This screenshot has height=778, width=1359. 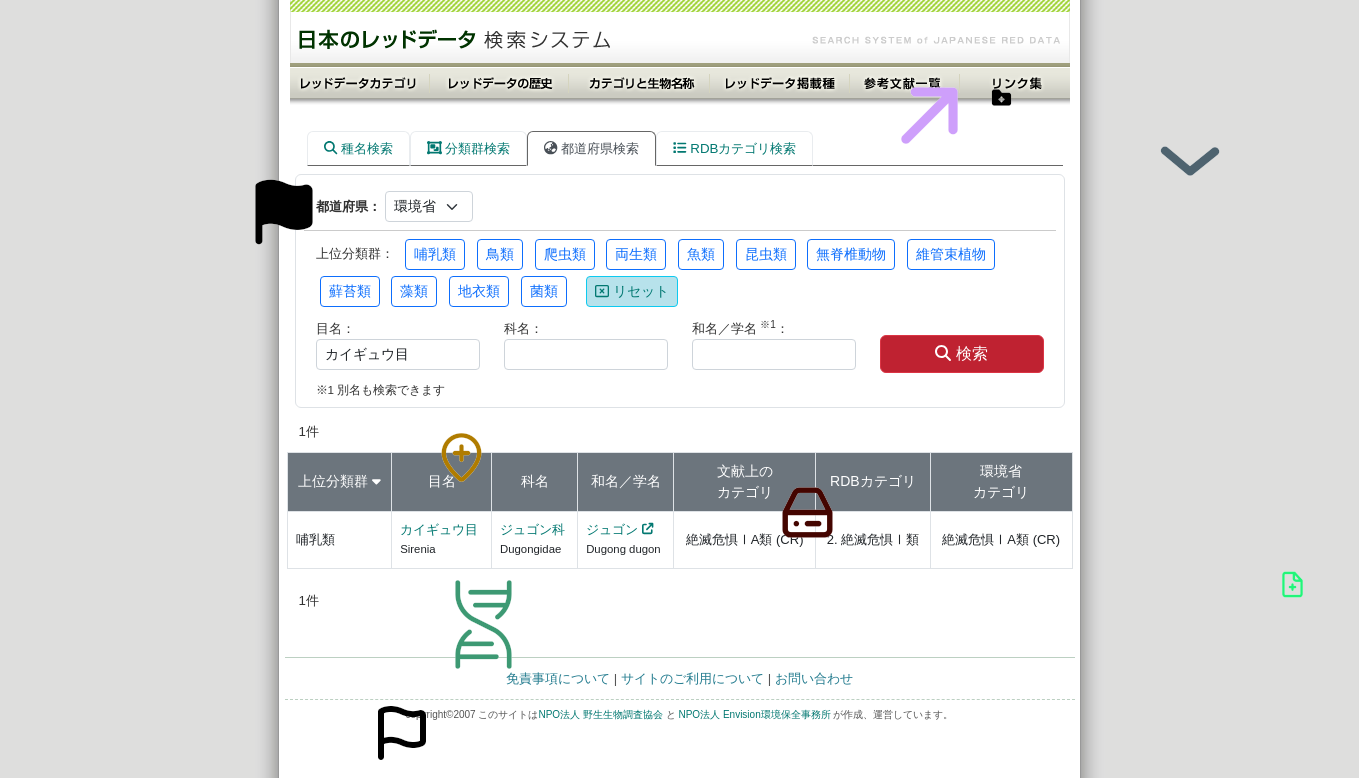 What do you see at coordinates (1001, 97) in the screenshot?
I see `create a new folder` at bounding box center [1001, 97].